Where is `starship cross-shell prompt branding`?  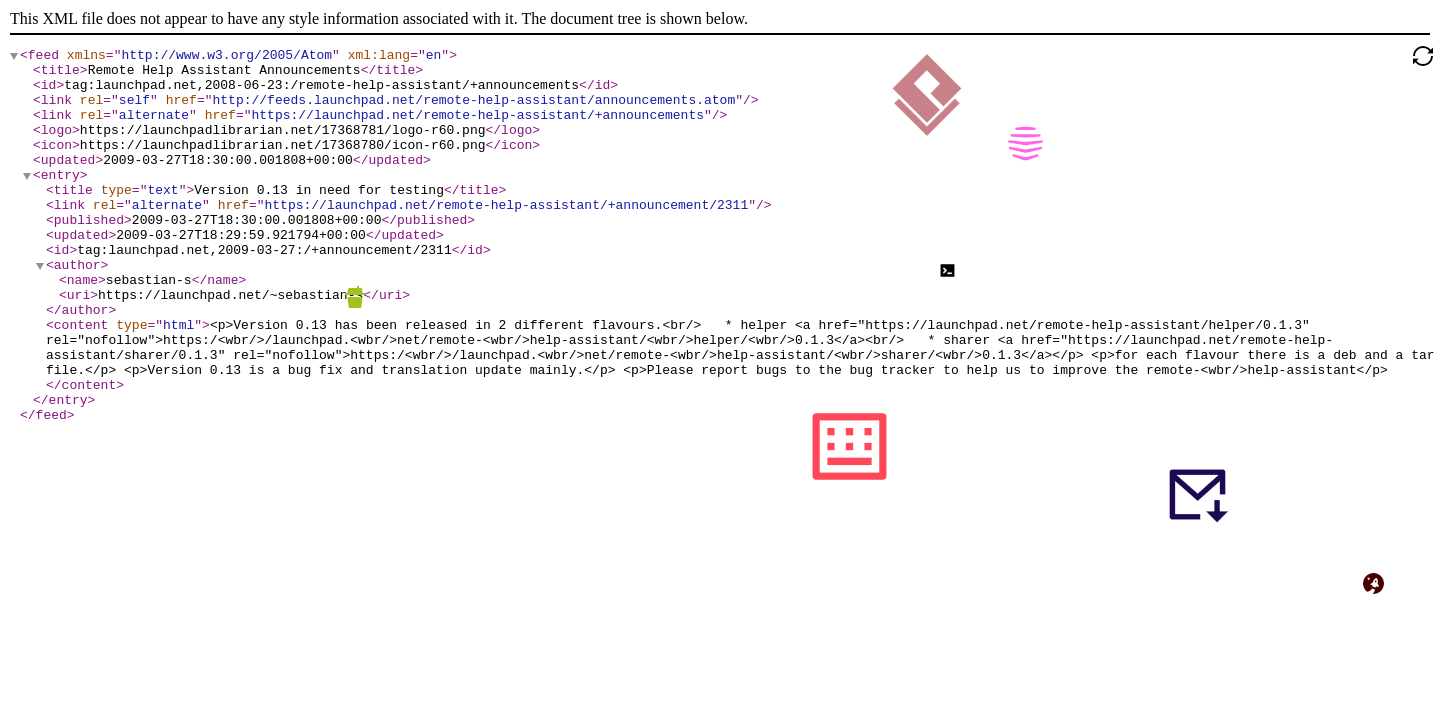 starship cross-shell prompt branding is located at coordinates (1373, 583).